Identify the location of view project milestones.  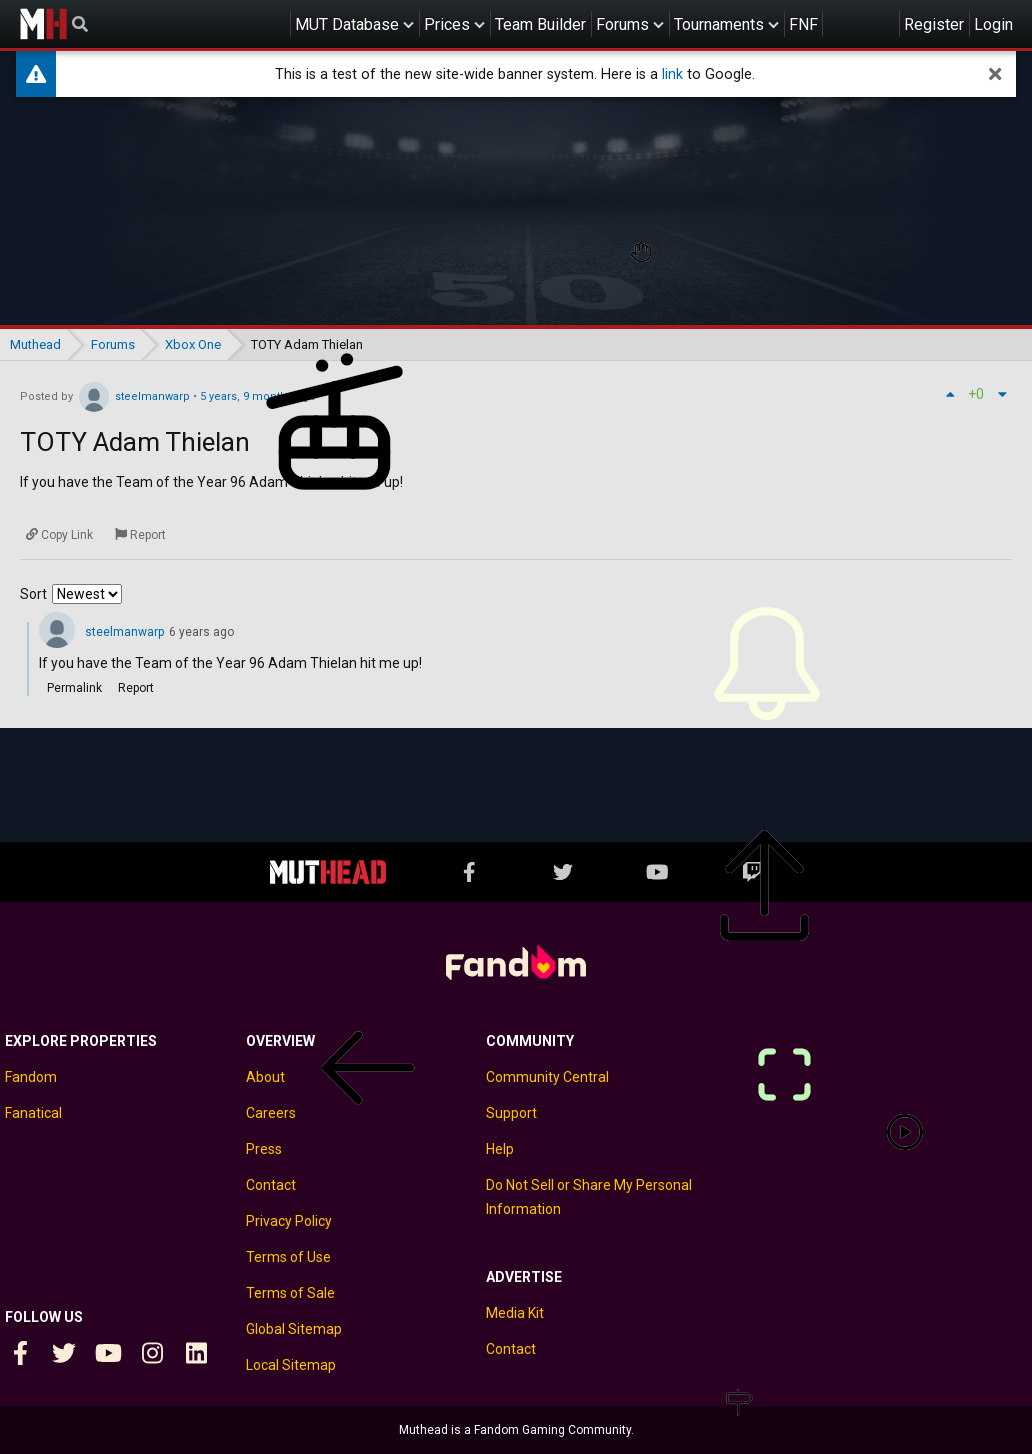
(738, 1402).